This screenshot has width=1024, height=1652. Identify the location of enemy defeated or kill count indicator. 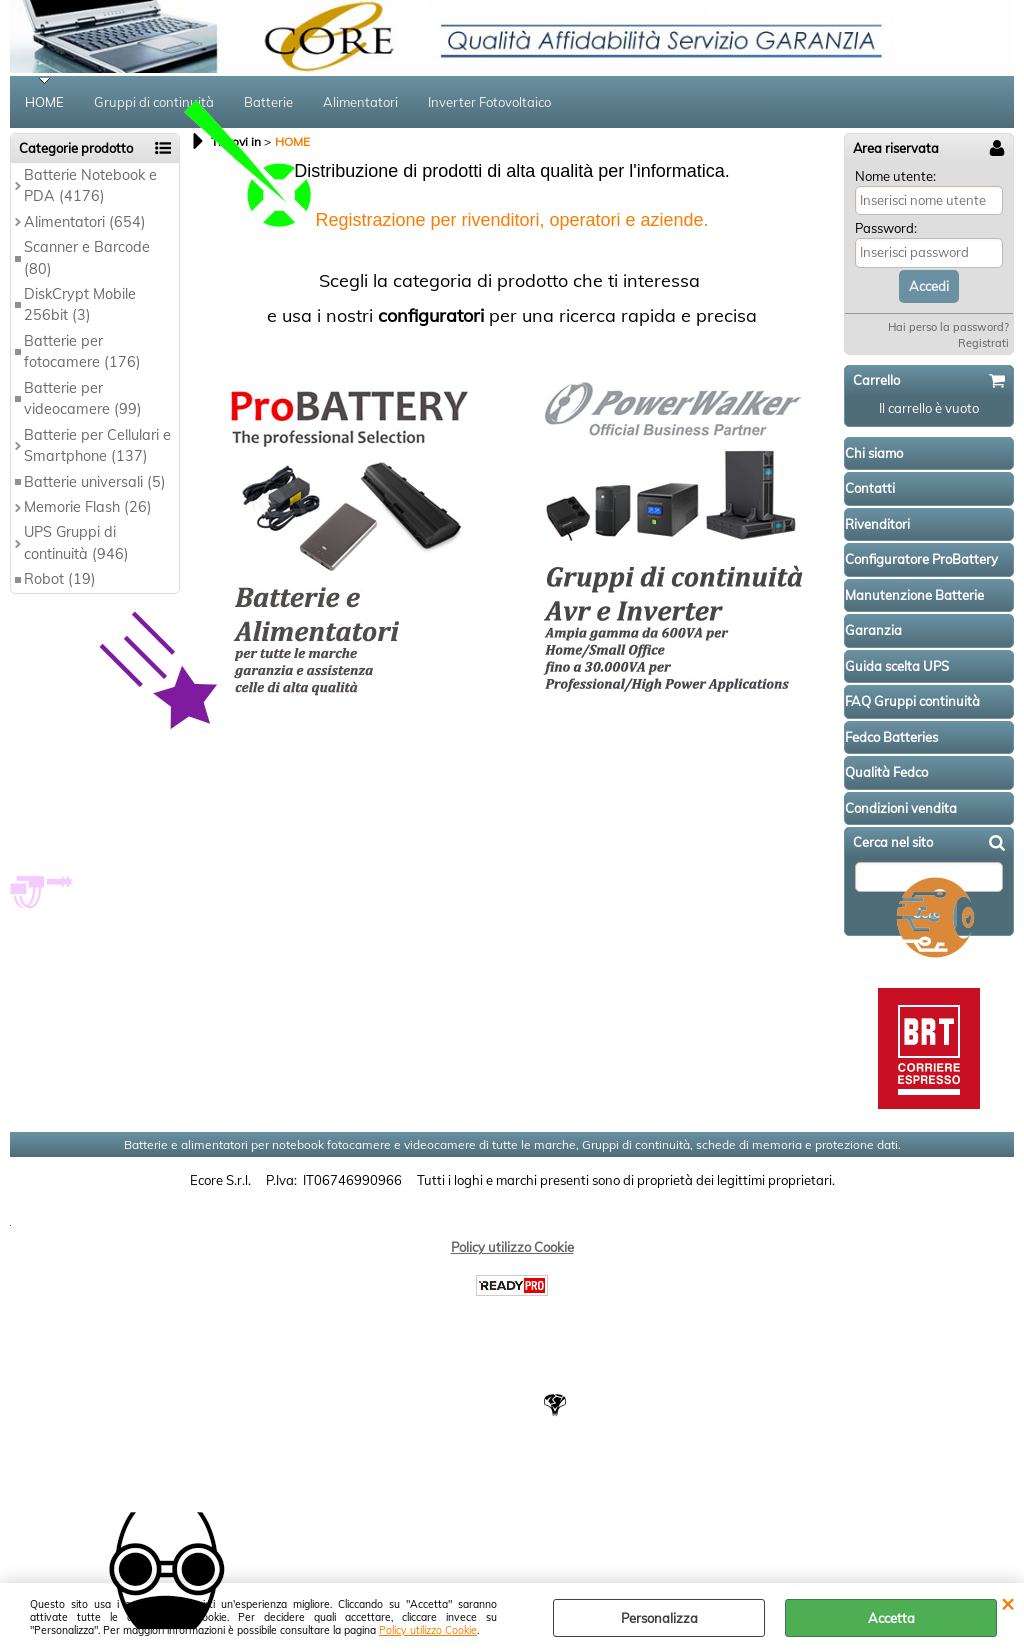
(555, 1405).